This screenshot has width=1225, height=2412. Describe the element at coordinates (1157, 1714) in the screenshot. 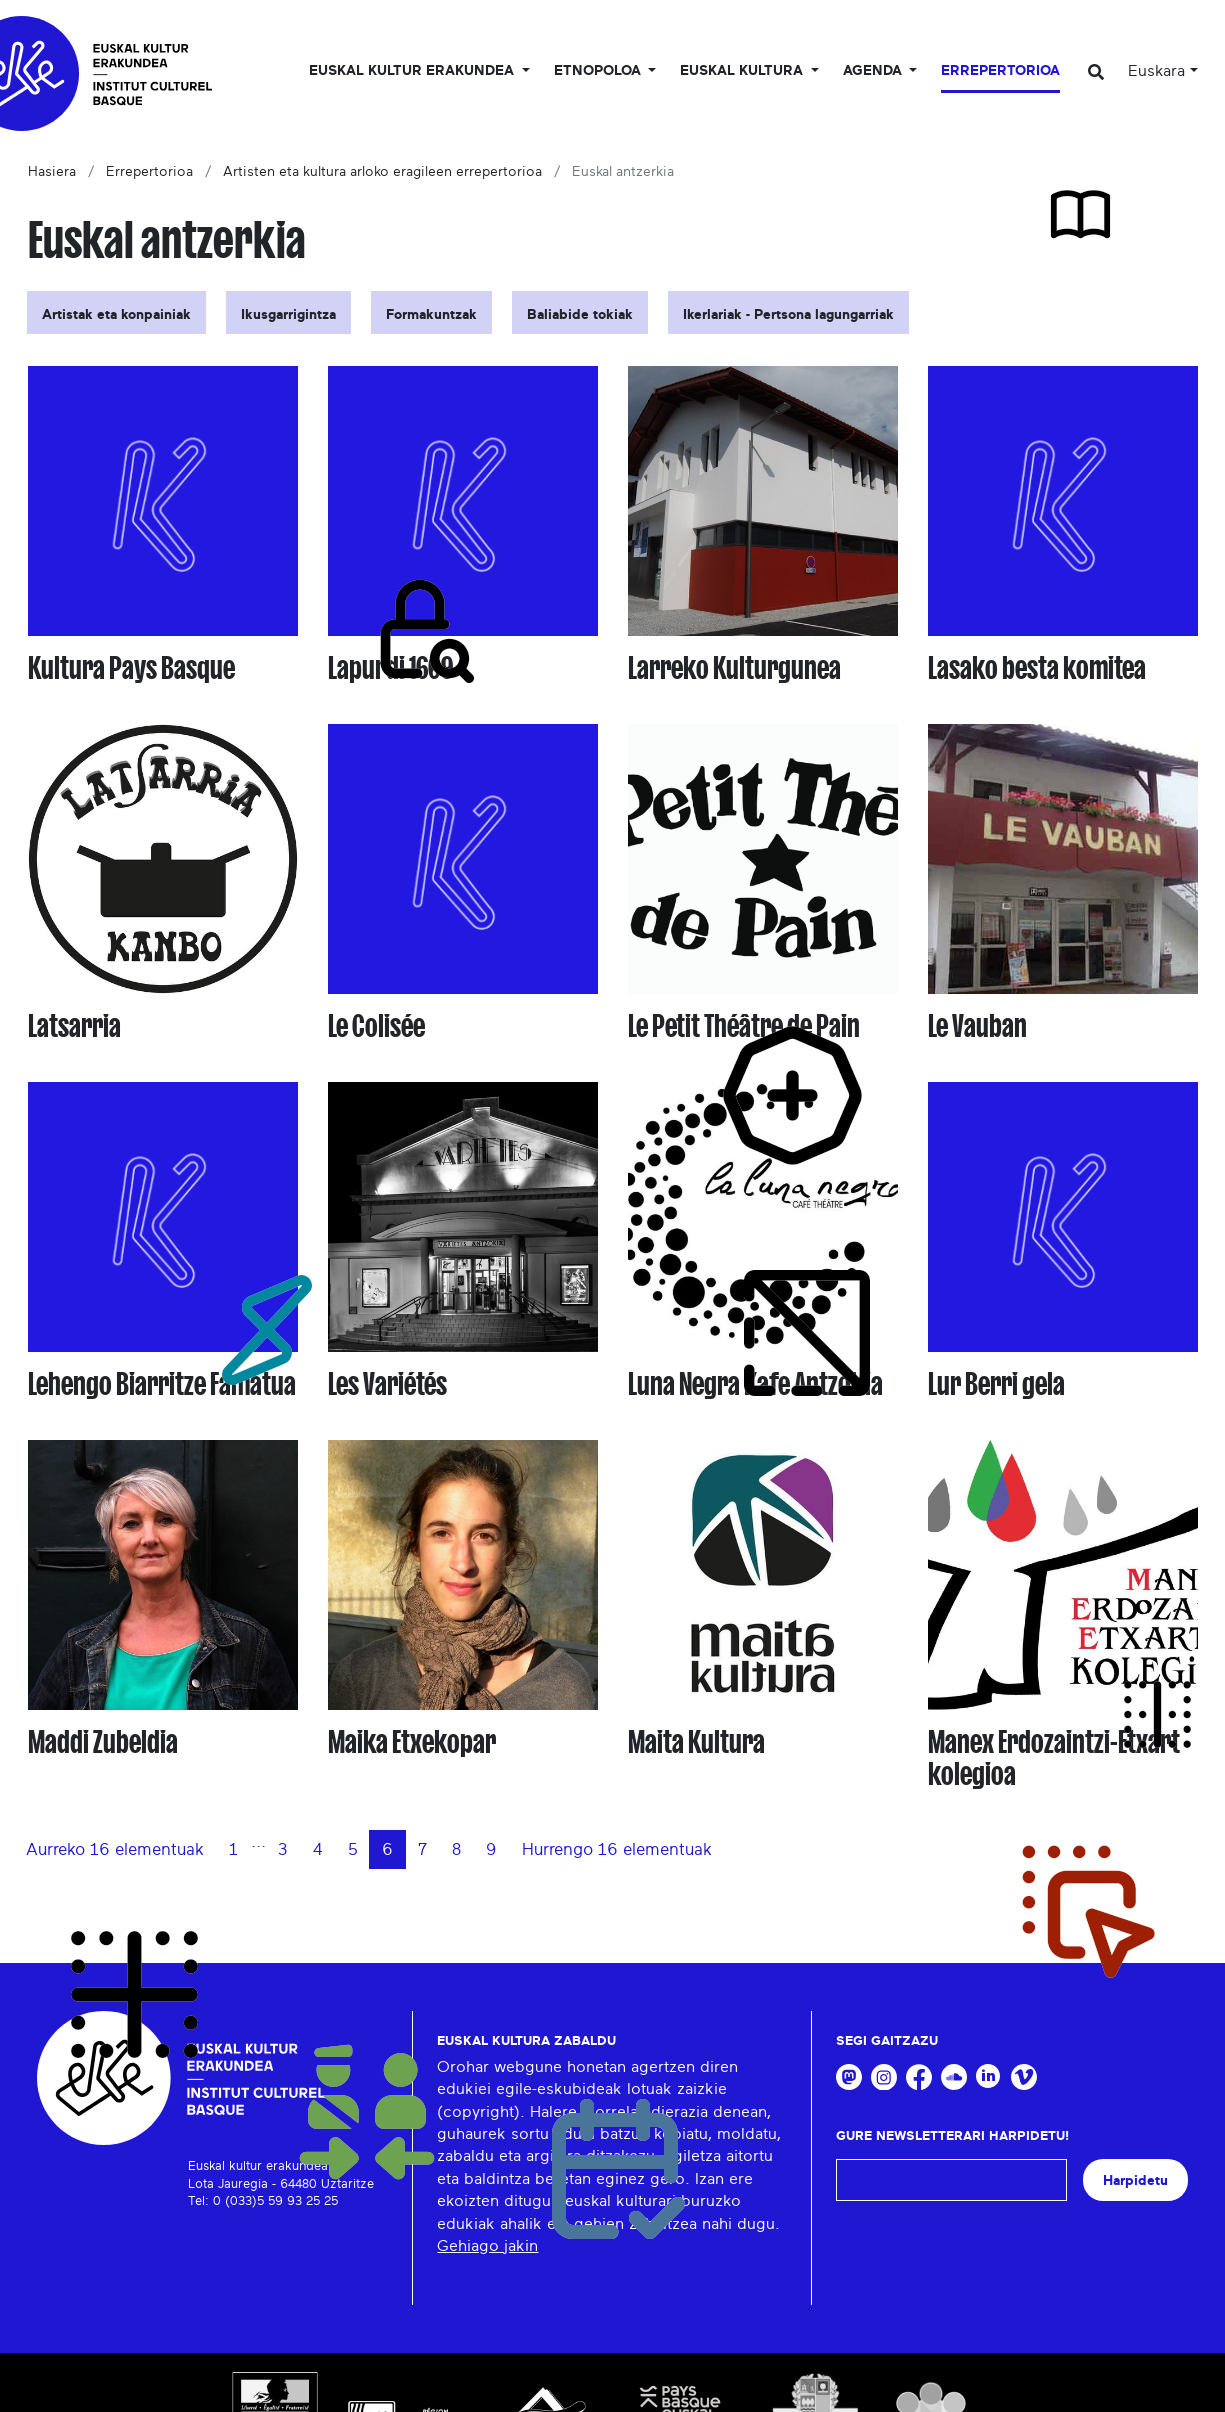

I see `add a vertical border to selected cells` at that location.